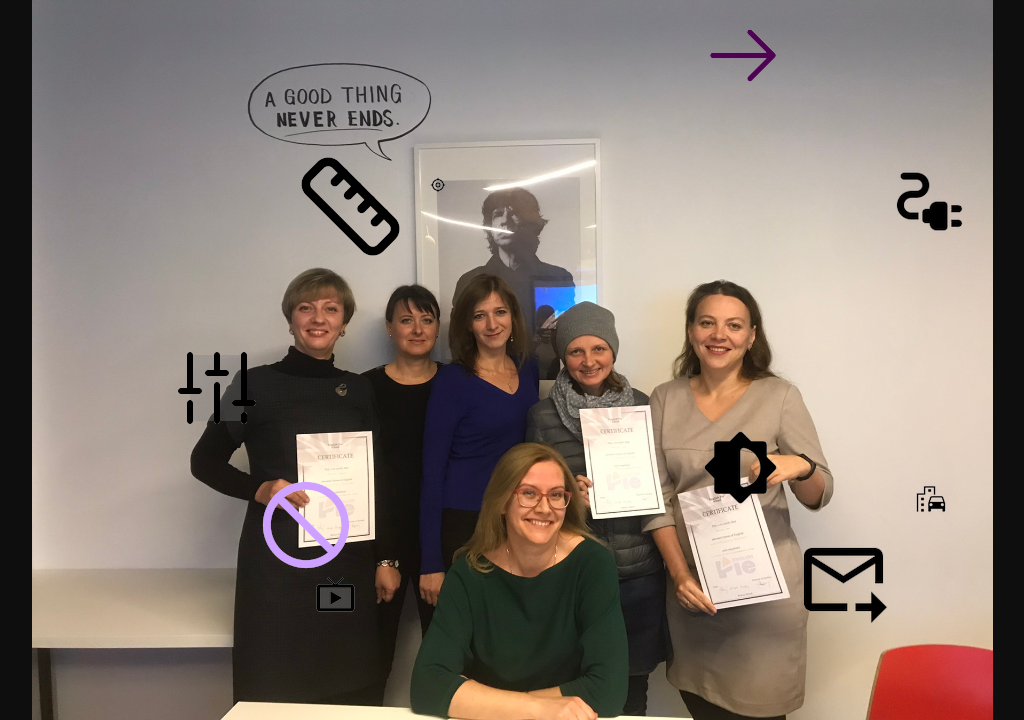 The width and height of the screenshot is (1024, 720). I want to click on adjust settings or preferences, so click(217, 388).